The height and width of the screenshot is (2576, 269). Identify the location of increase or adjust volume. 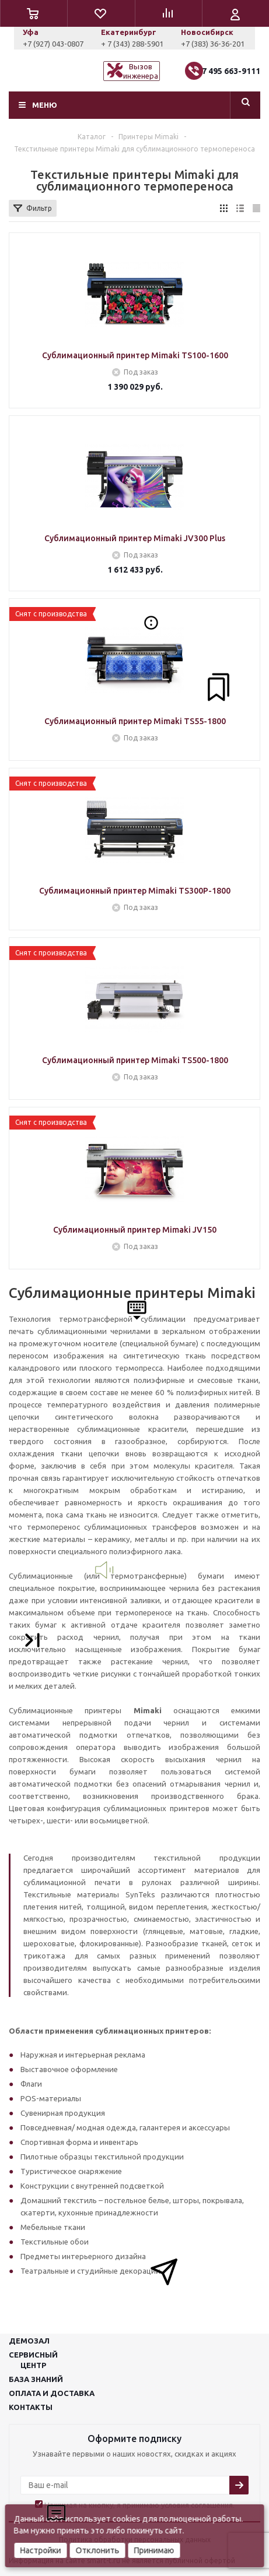
(104, 1570).